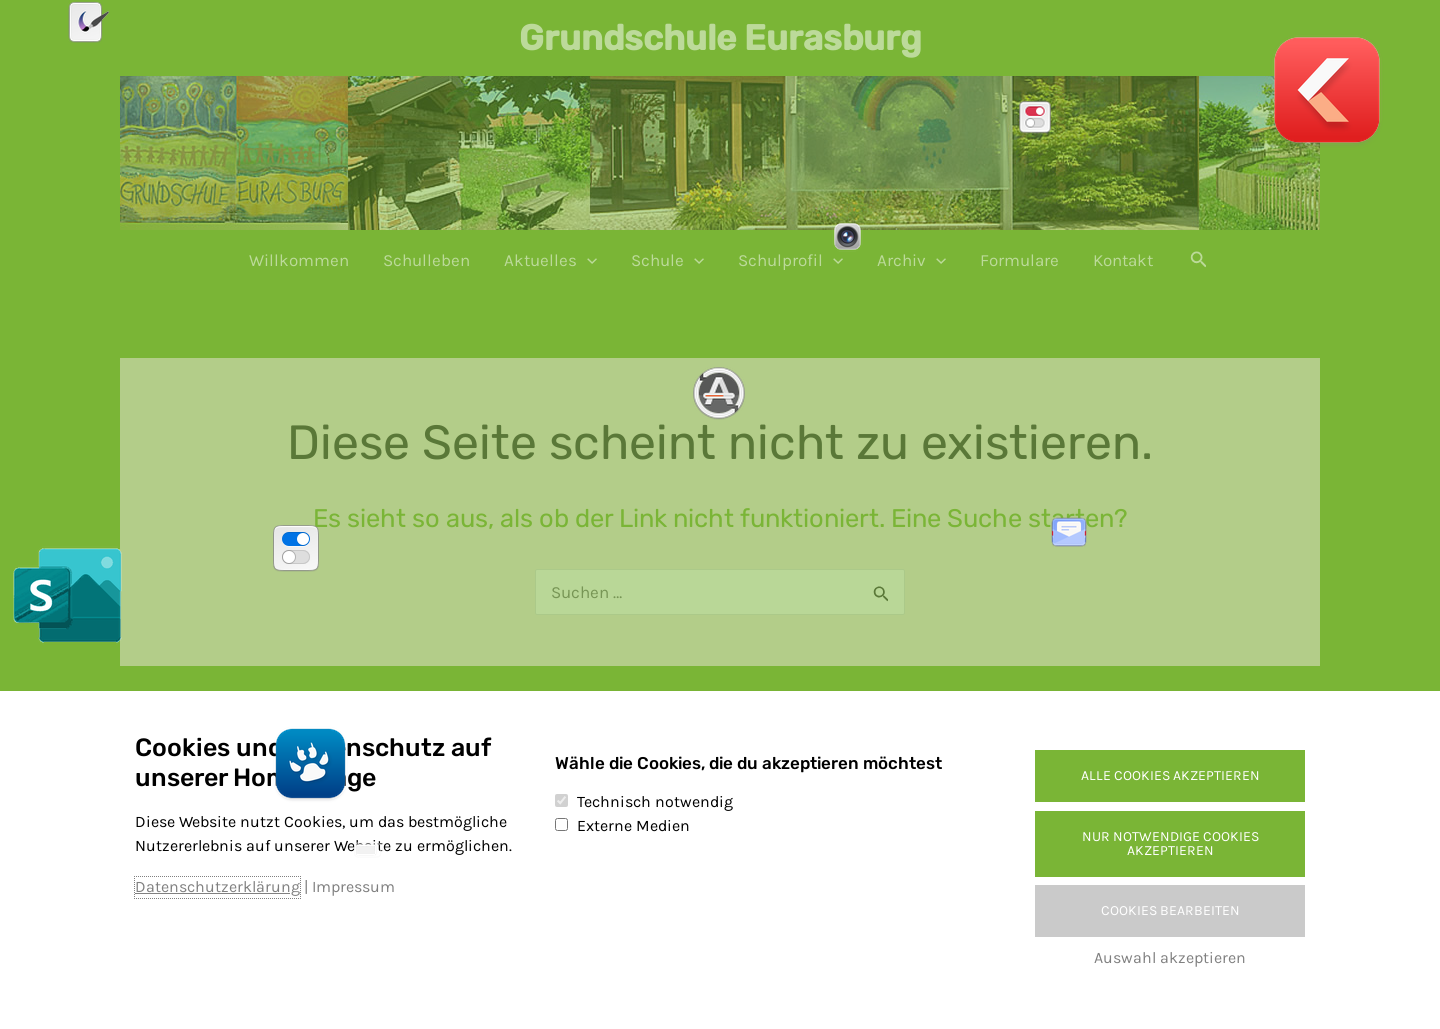  I want to click on indicates battery level at 80% charge, so click(369, 850).